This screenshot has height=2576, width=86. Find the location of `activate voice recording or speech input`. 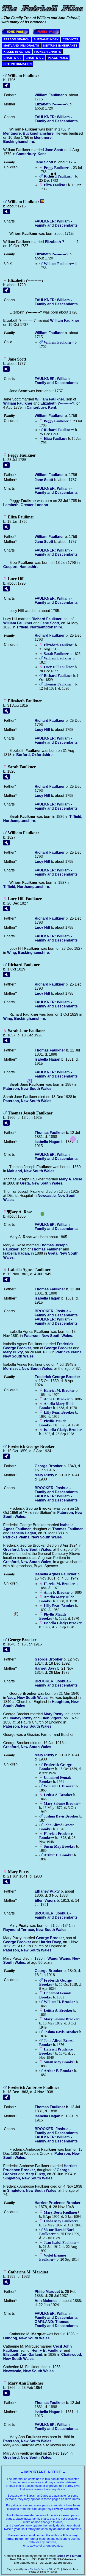

activate voice recording or speech input is located at coordinates (53, 175).